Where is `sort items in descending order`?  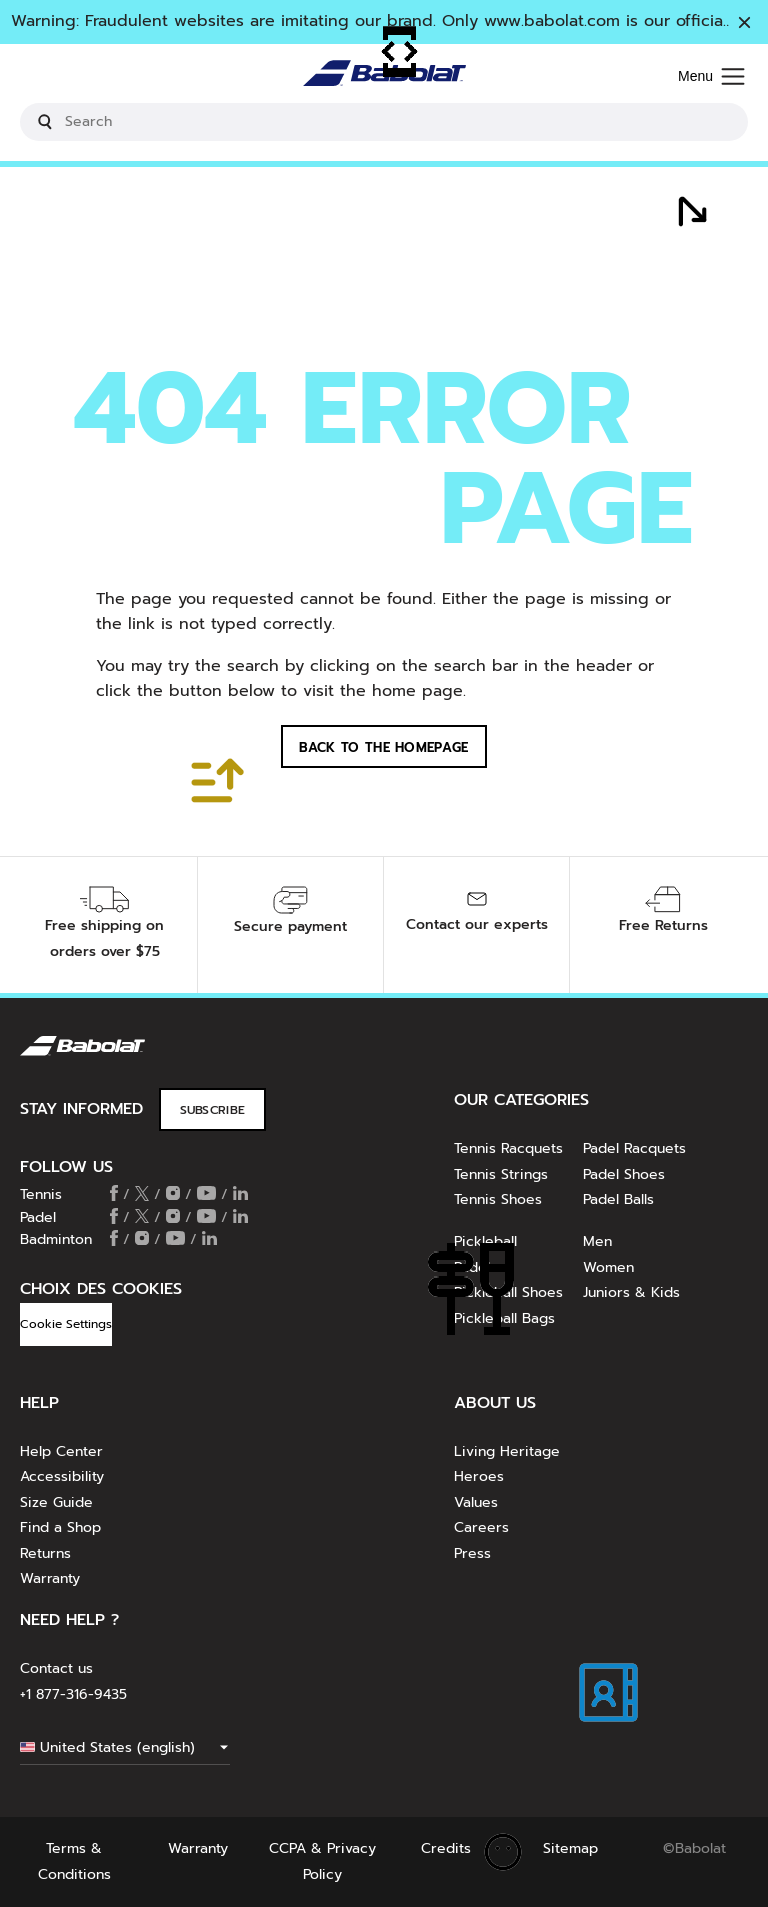
sort items in descending order is located at coordinates (215, 782).